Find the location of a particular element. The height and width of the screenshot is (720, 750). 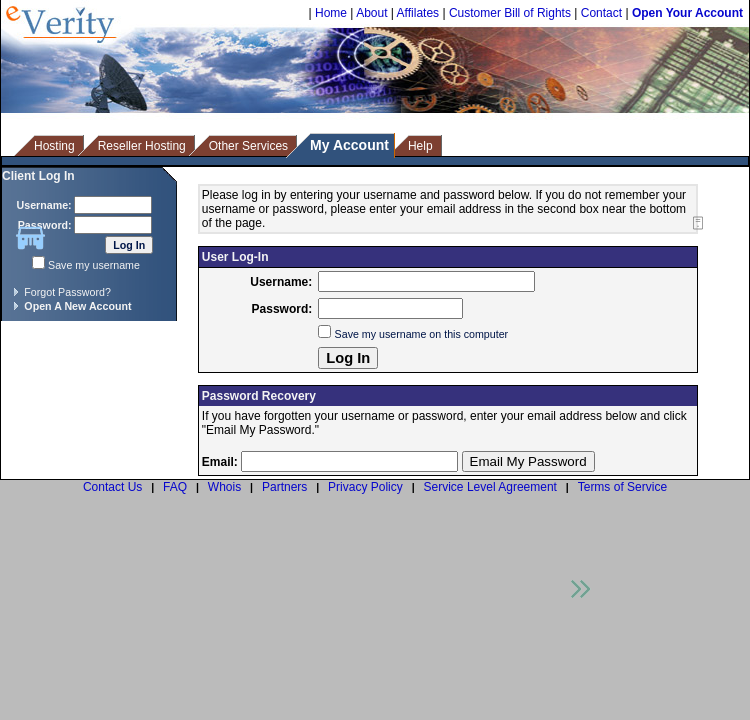

select off-road or adventure vehicle type is located at coordinates (30, 238).